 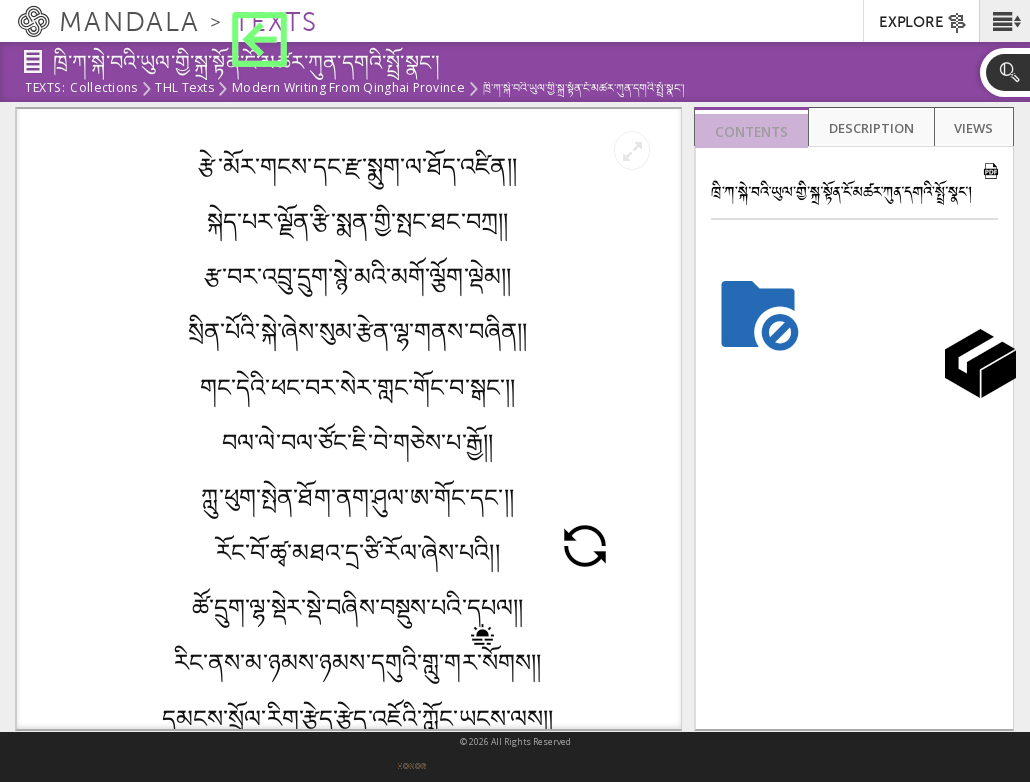 I want to click on indicates hazy weather conditions, so click(x=482, y=635).